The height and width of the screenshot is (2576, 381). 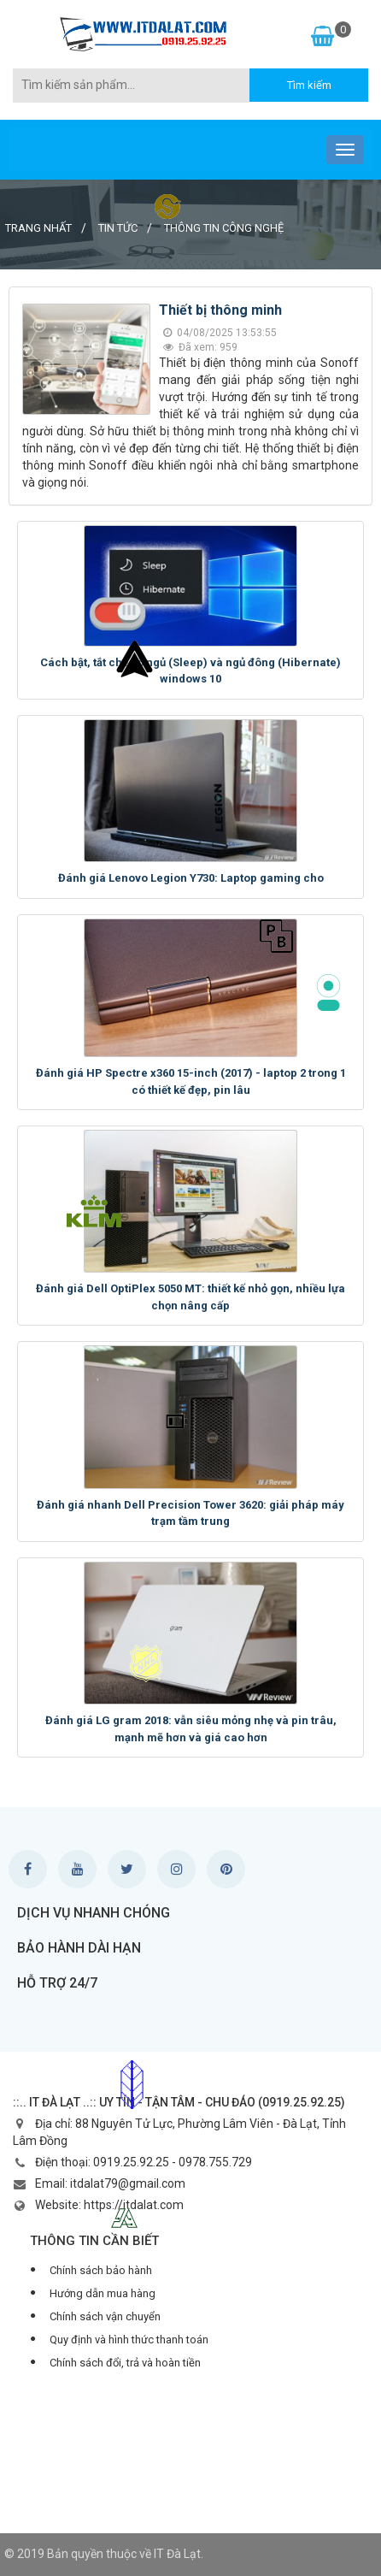 What do you see at coordinates (176, 1421) in the screenshot?
I see `indicates low battery status` at bounding box center [176, 1421].